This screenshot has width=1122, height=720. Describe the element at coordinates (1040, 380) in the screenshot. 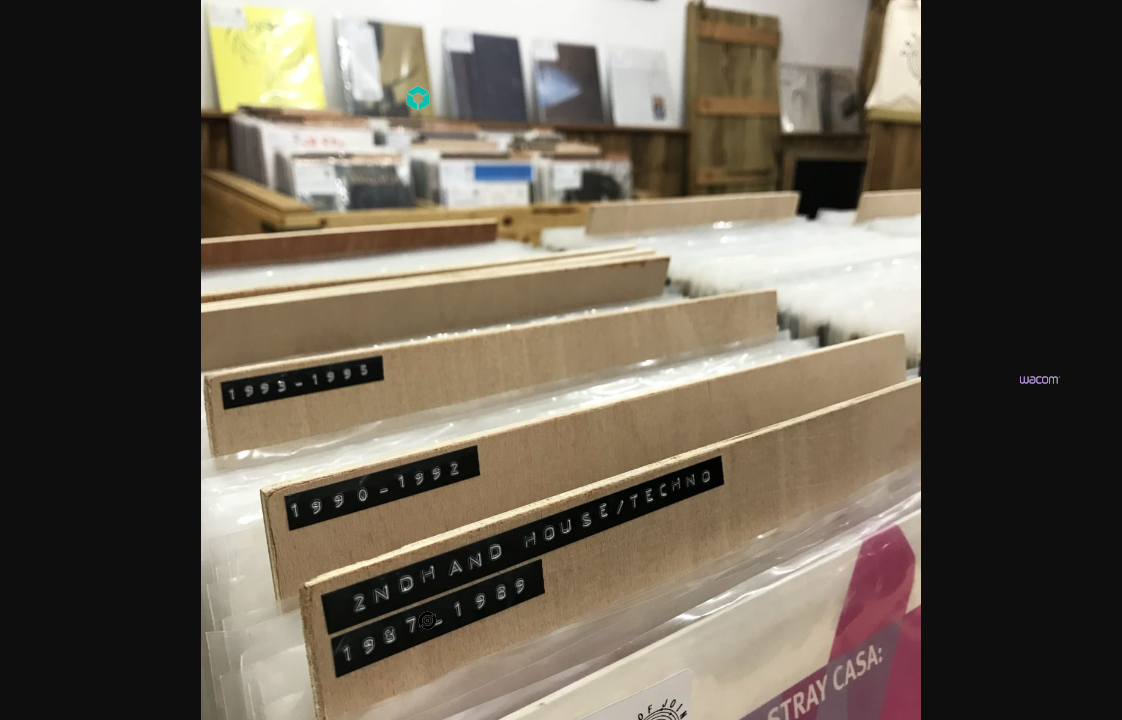

I see `wacom brand logo` at that location.